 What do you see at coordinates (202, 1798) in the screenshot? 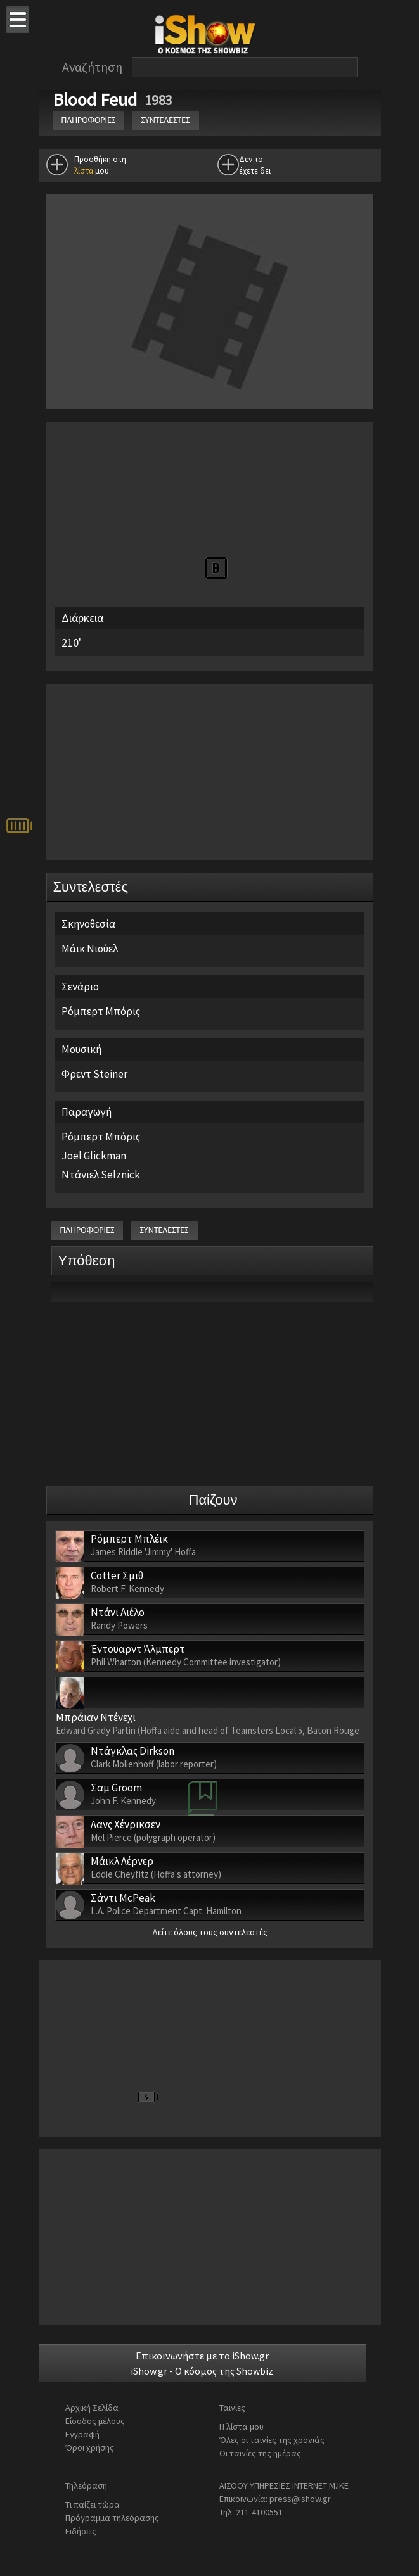
I see `access your bookmarked reading list` at bounding box center [202, 1798].